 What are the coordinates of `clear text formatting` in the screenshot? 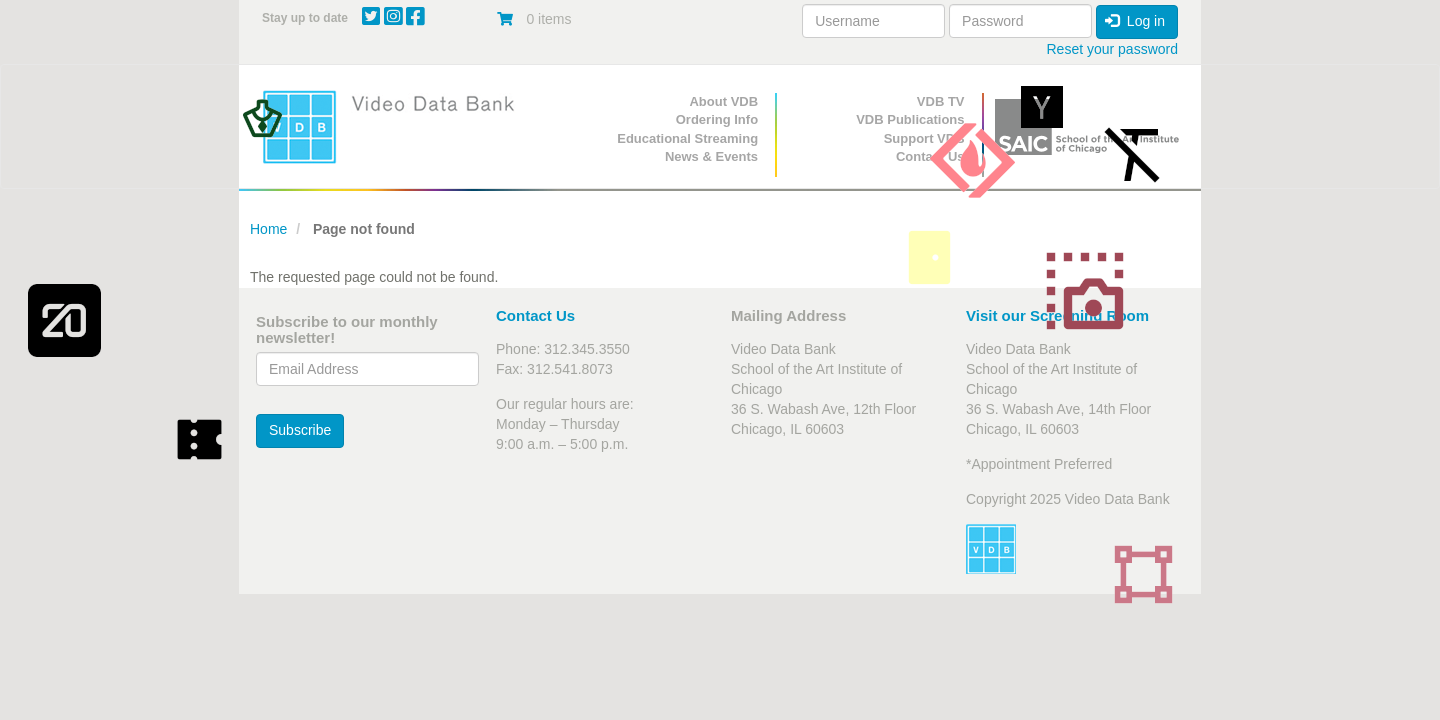 It's located at (1132, 155).